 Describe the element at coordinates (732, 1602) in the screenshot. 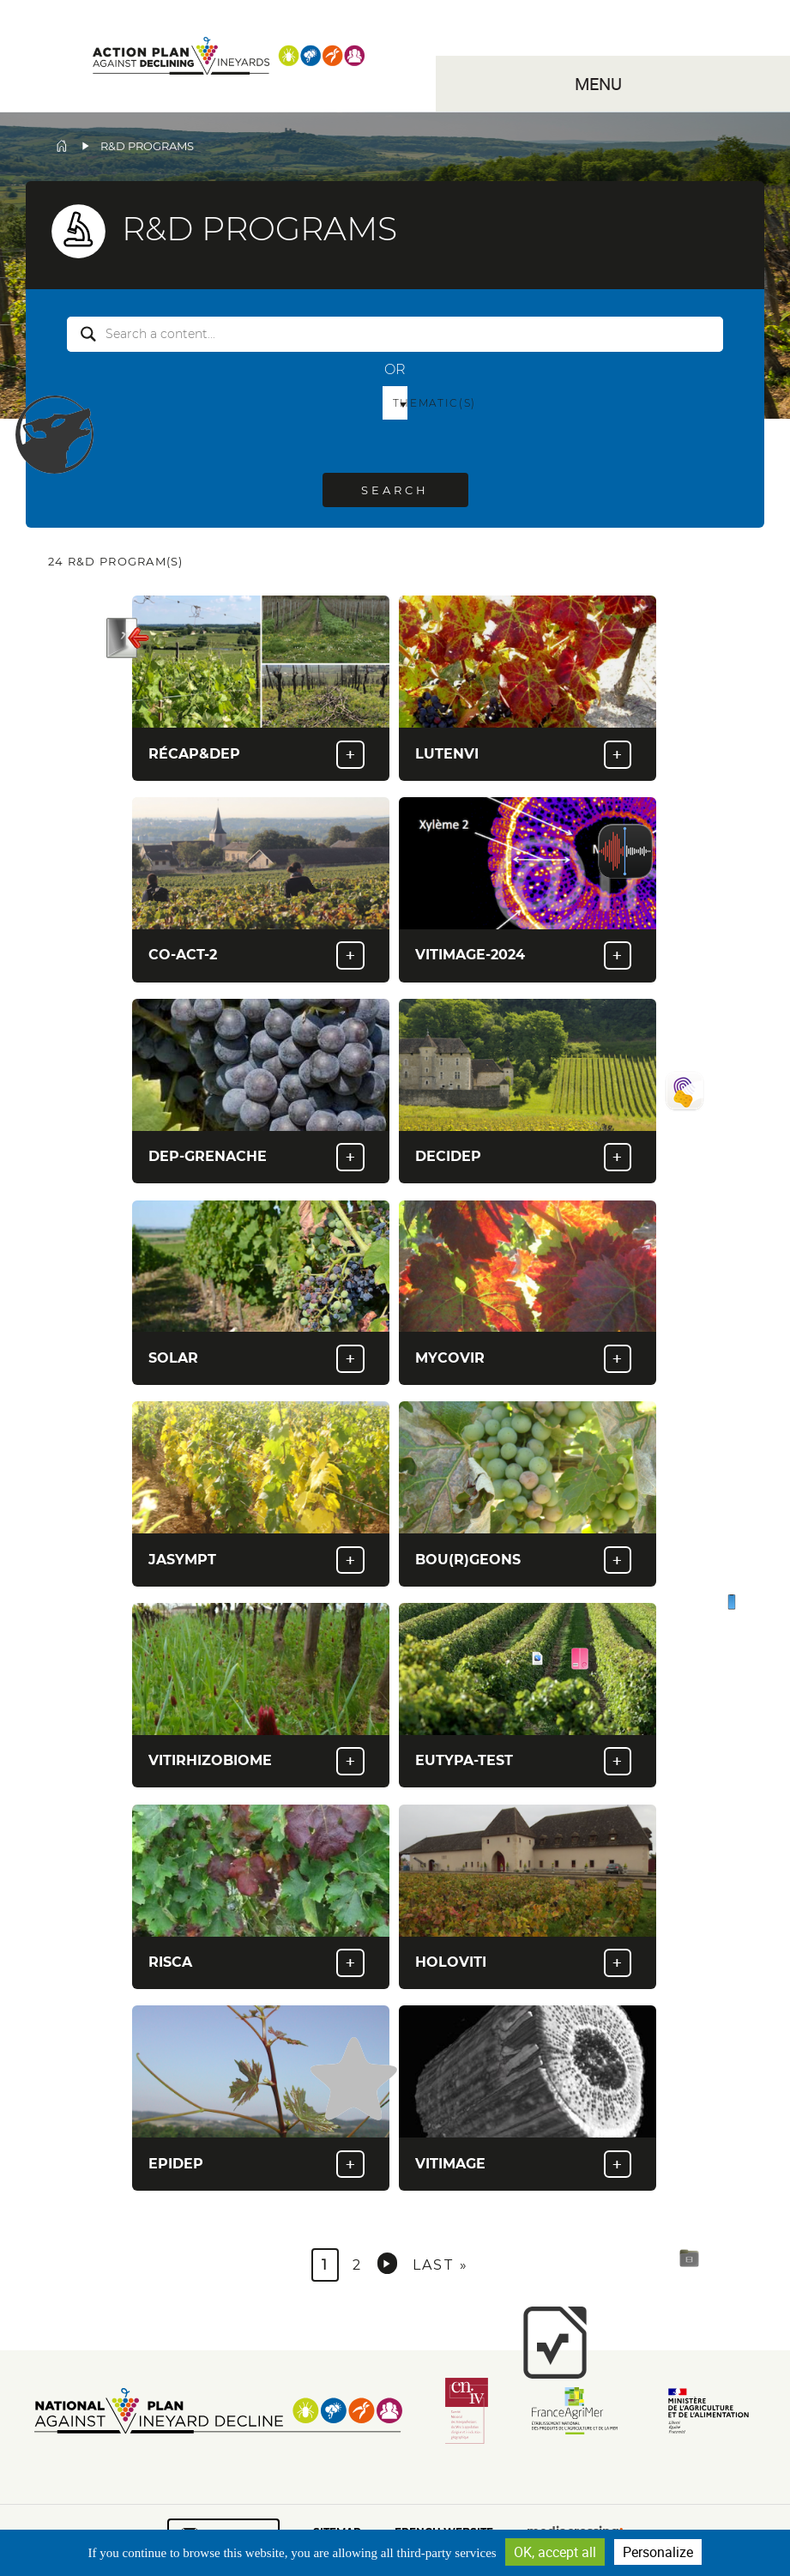

I see `iPhone XS device icon` at that location.